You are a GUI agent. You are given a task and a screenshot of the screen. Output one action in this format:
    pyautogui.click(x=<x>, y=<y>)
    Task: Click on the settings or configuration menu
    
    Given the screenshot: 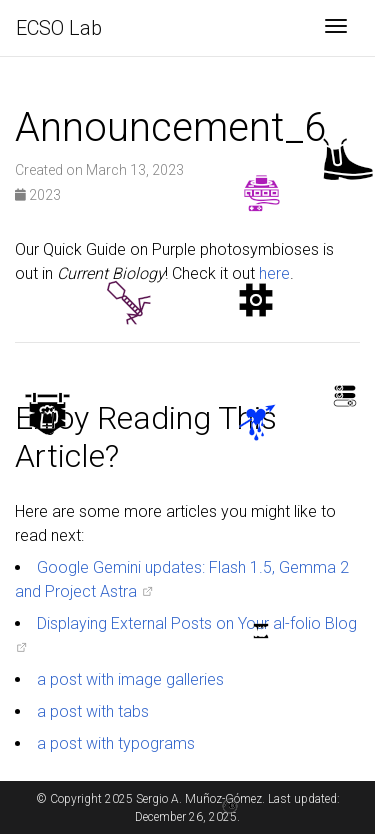 What is the action you would take?
    pyautogui.click(x=256, y=300)
    